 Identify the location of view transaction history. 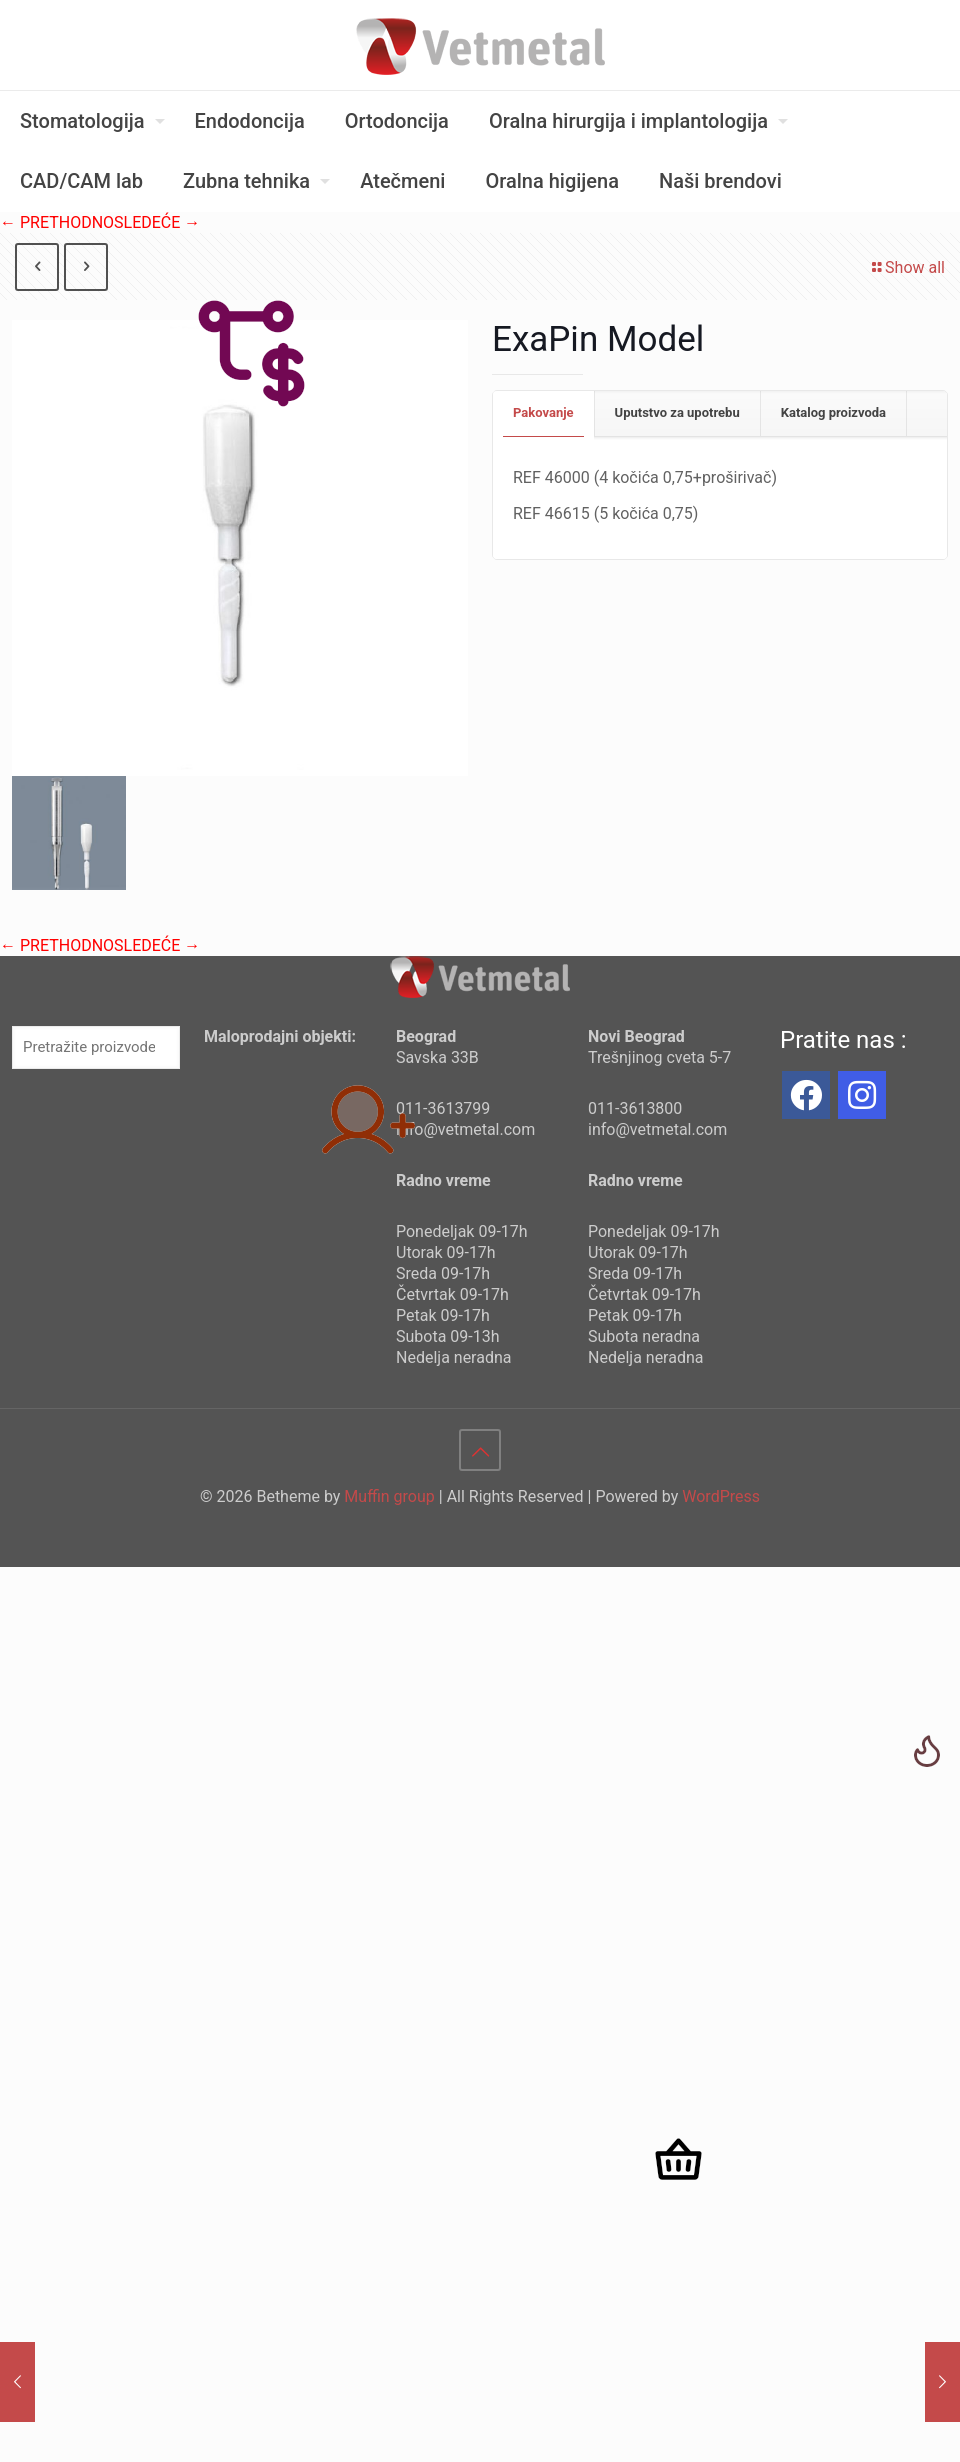
(251, 353).